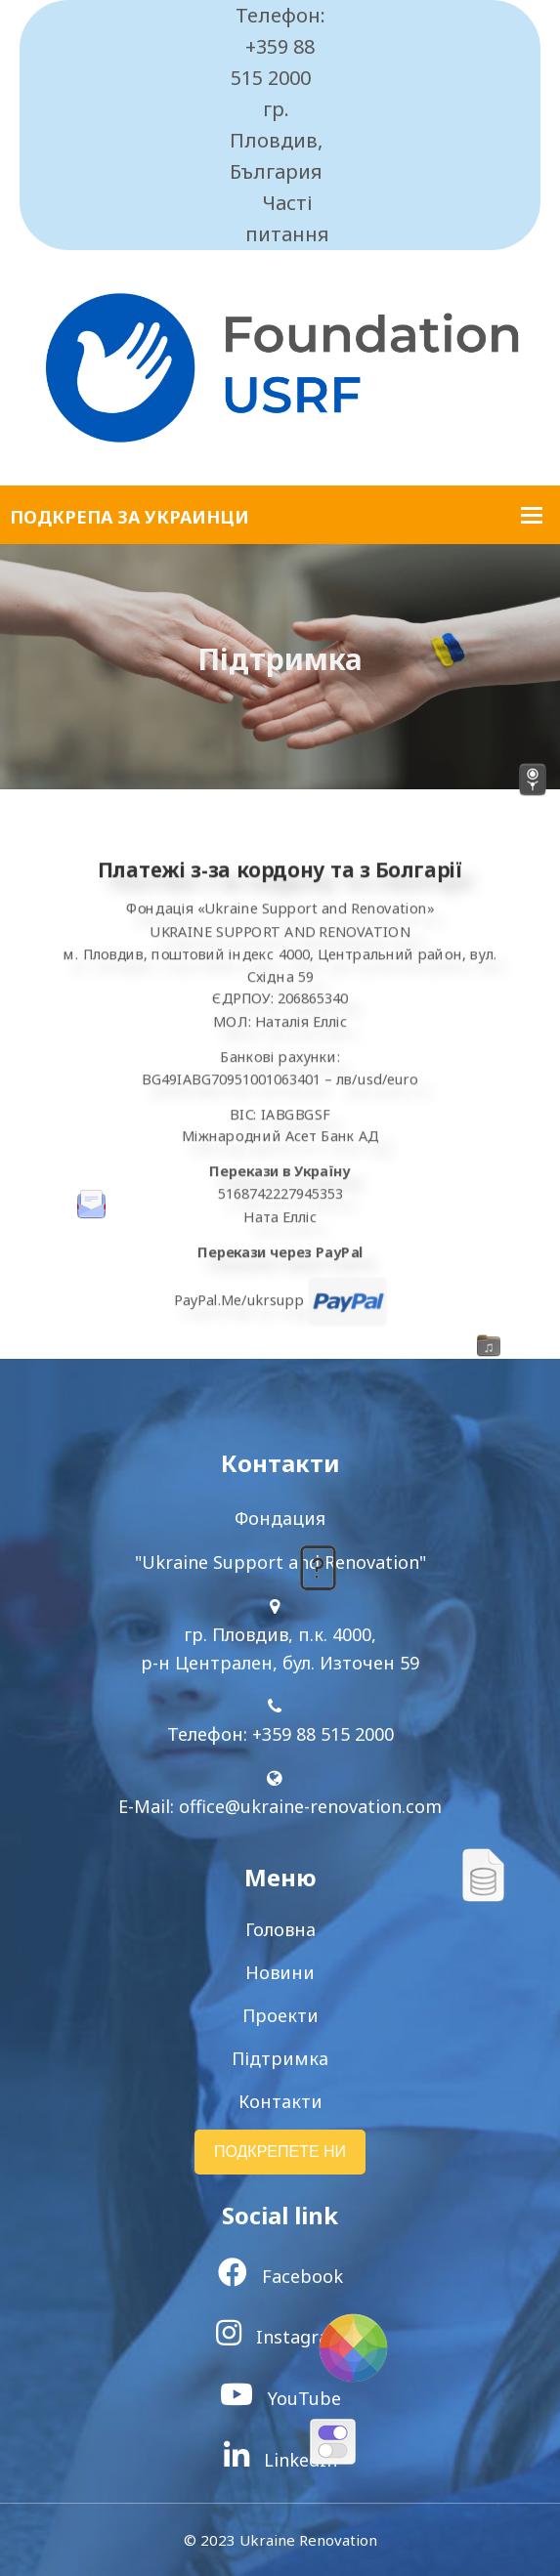 The height and width of the screenshot is (2576, 560). I want to click on open your music folder, so click(489, 1345).